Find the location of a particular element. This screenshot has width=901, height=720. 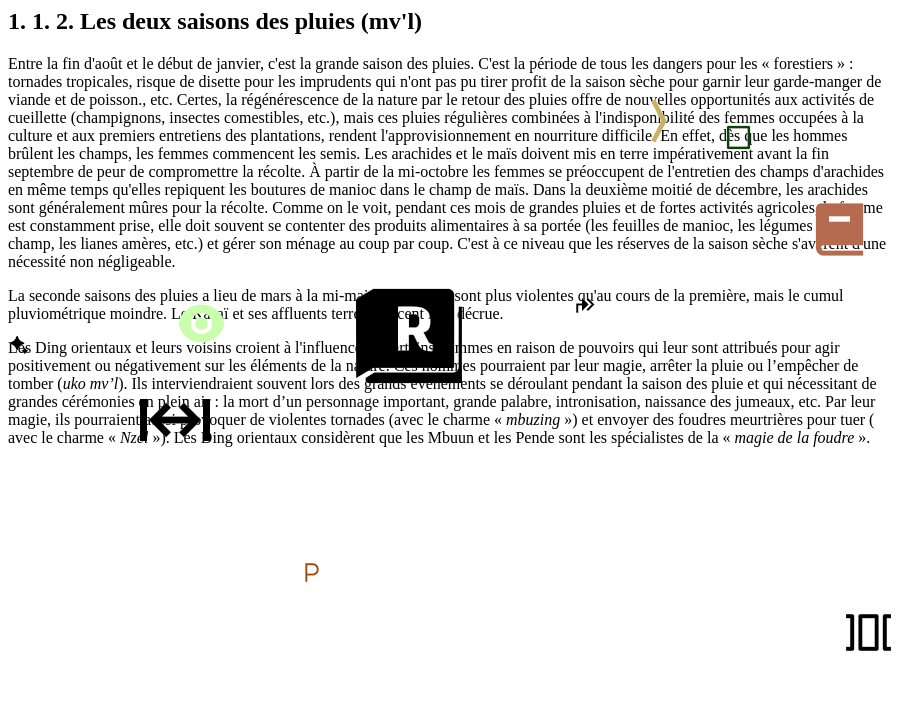

view or preview content is located at coordinates (201, 323).